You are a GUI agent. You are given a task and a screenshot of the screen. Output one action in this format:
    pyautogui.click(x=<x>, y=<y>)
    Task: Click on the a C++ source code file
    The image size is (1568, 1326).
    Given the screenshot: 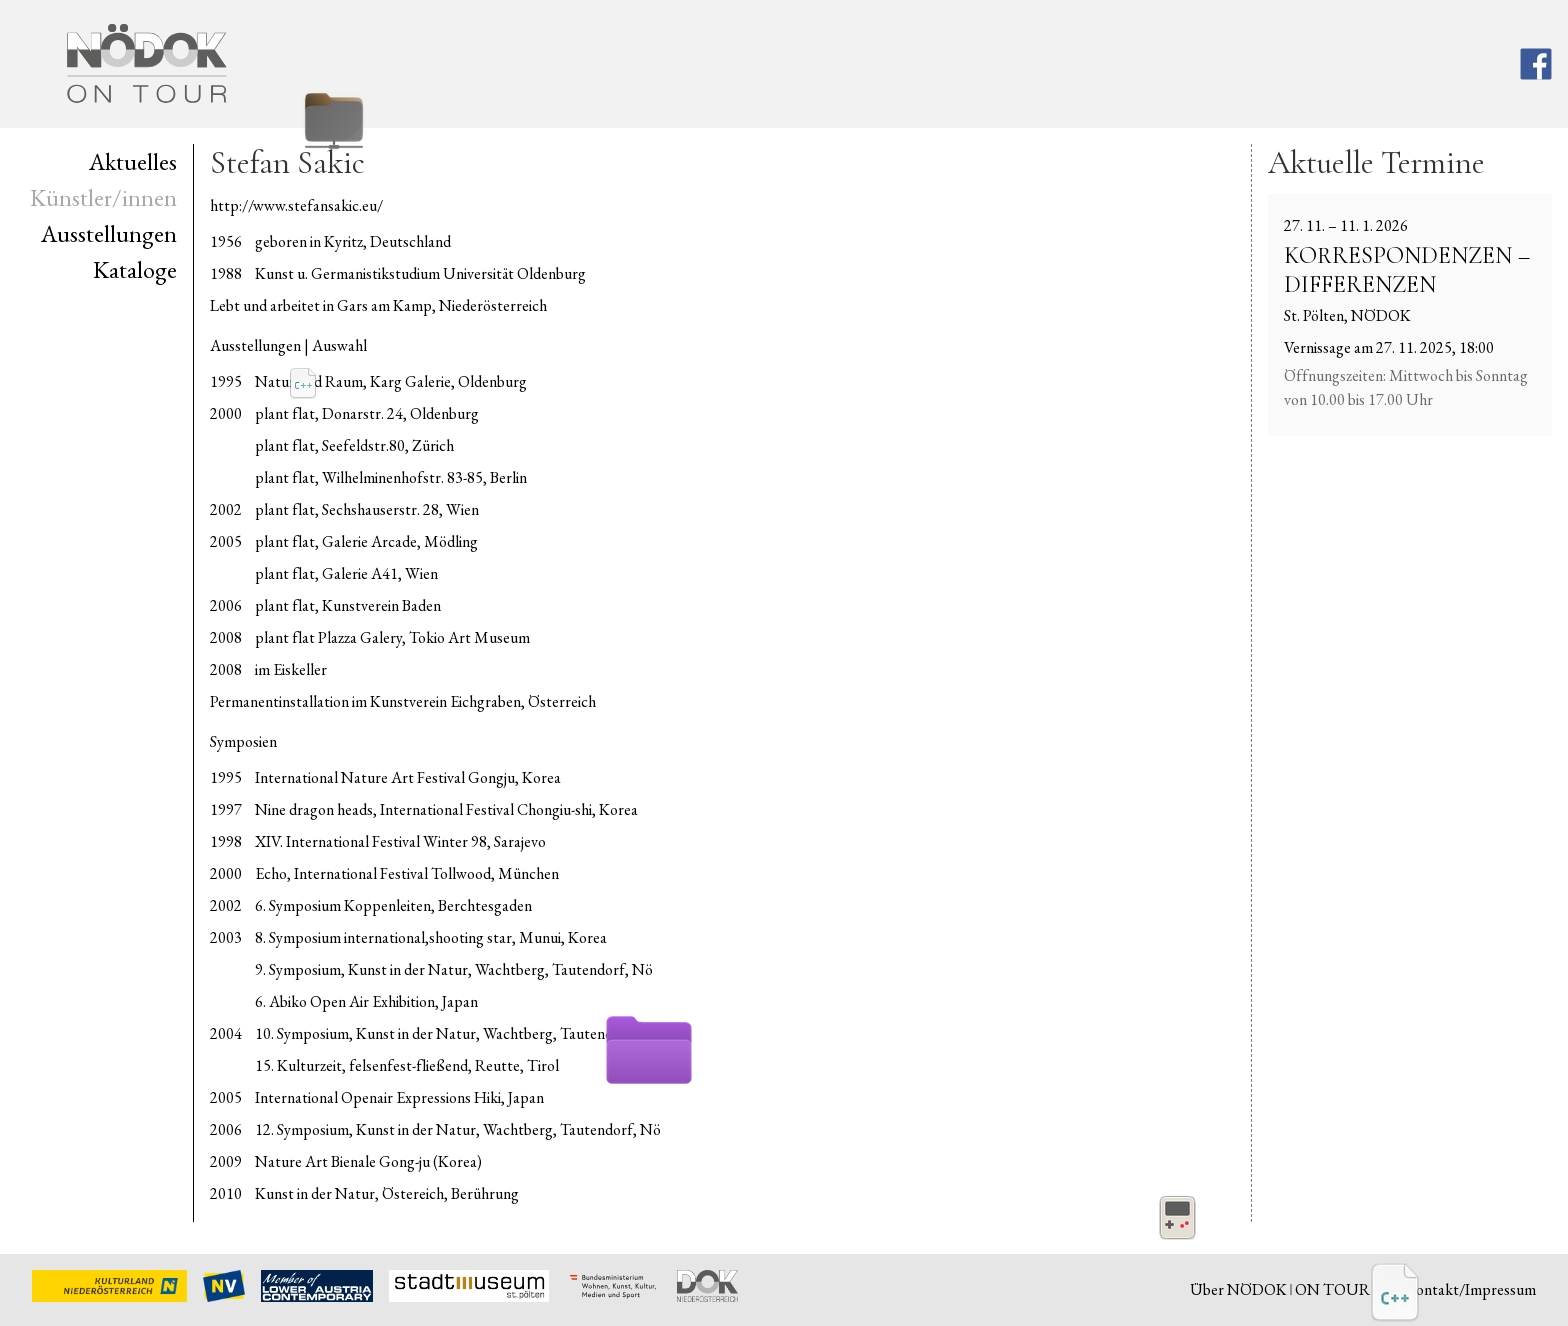 What is the action you would take?
    pyautogui.click(x=303, y=383)
    